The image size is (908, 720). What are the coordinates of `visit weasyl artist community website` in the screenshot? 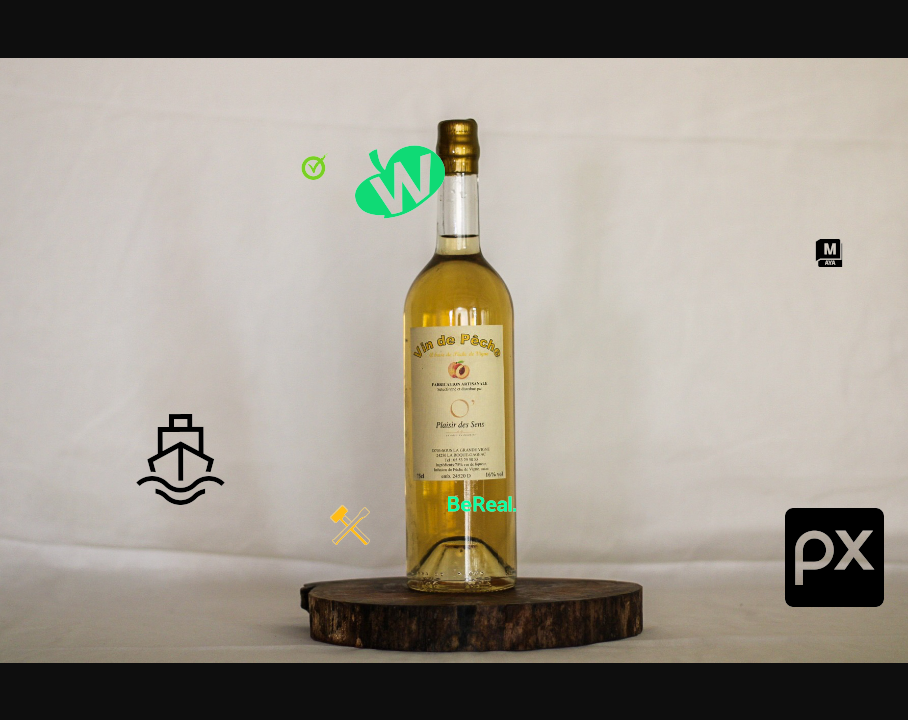 It's located at (400, 182).